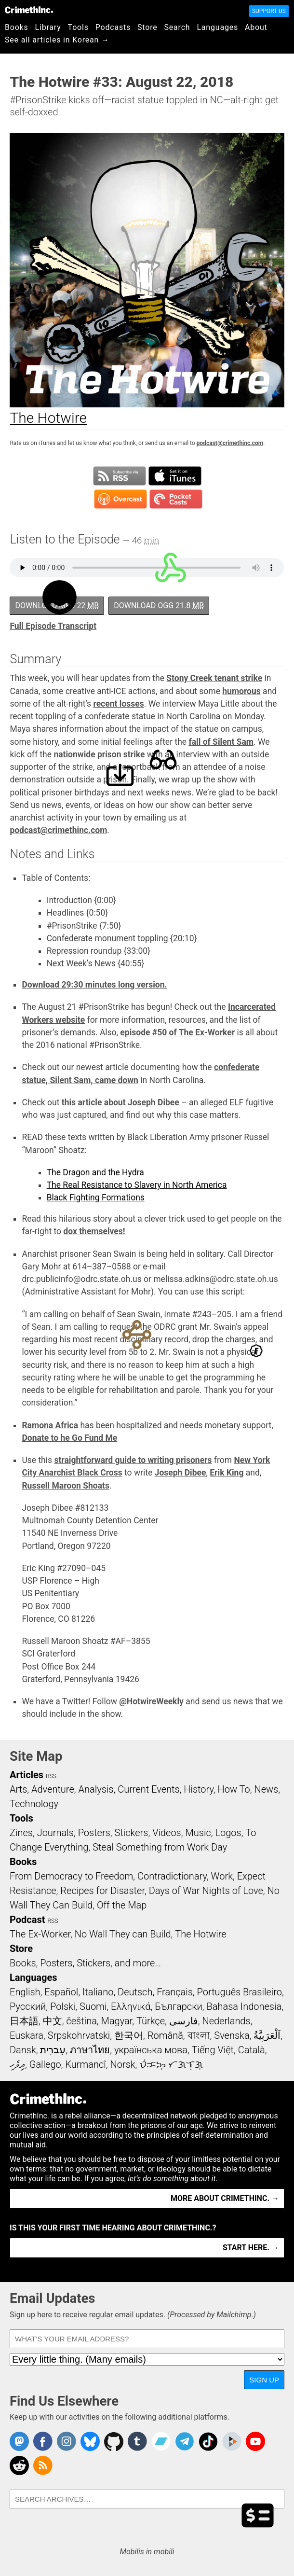 The width and height of the screenshot is (294, 2576). Describe the element at coordinates (257, 2515) in the screenshot. I see `view or manage payment methods` at that location.